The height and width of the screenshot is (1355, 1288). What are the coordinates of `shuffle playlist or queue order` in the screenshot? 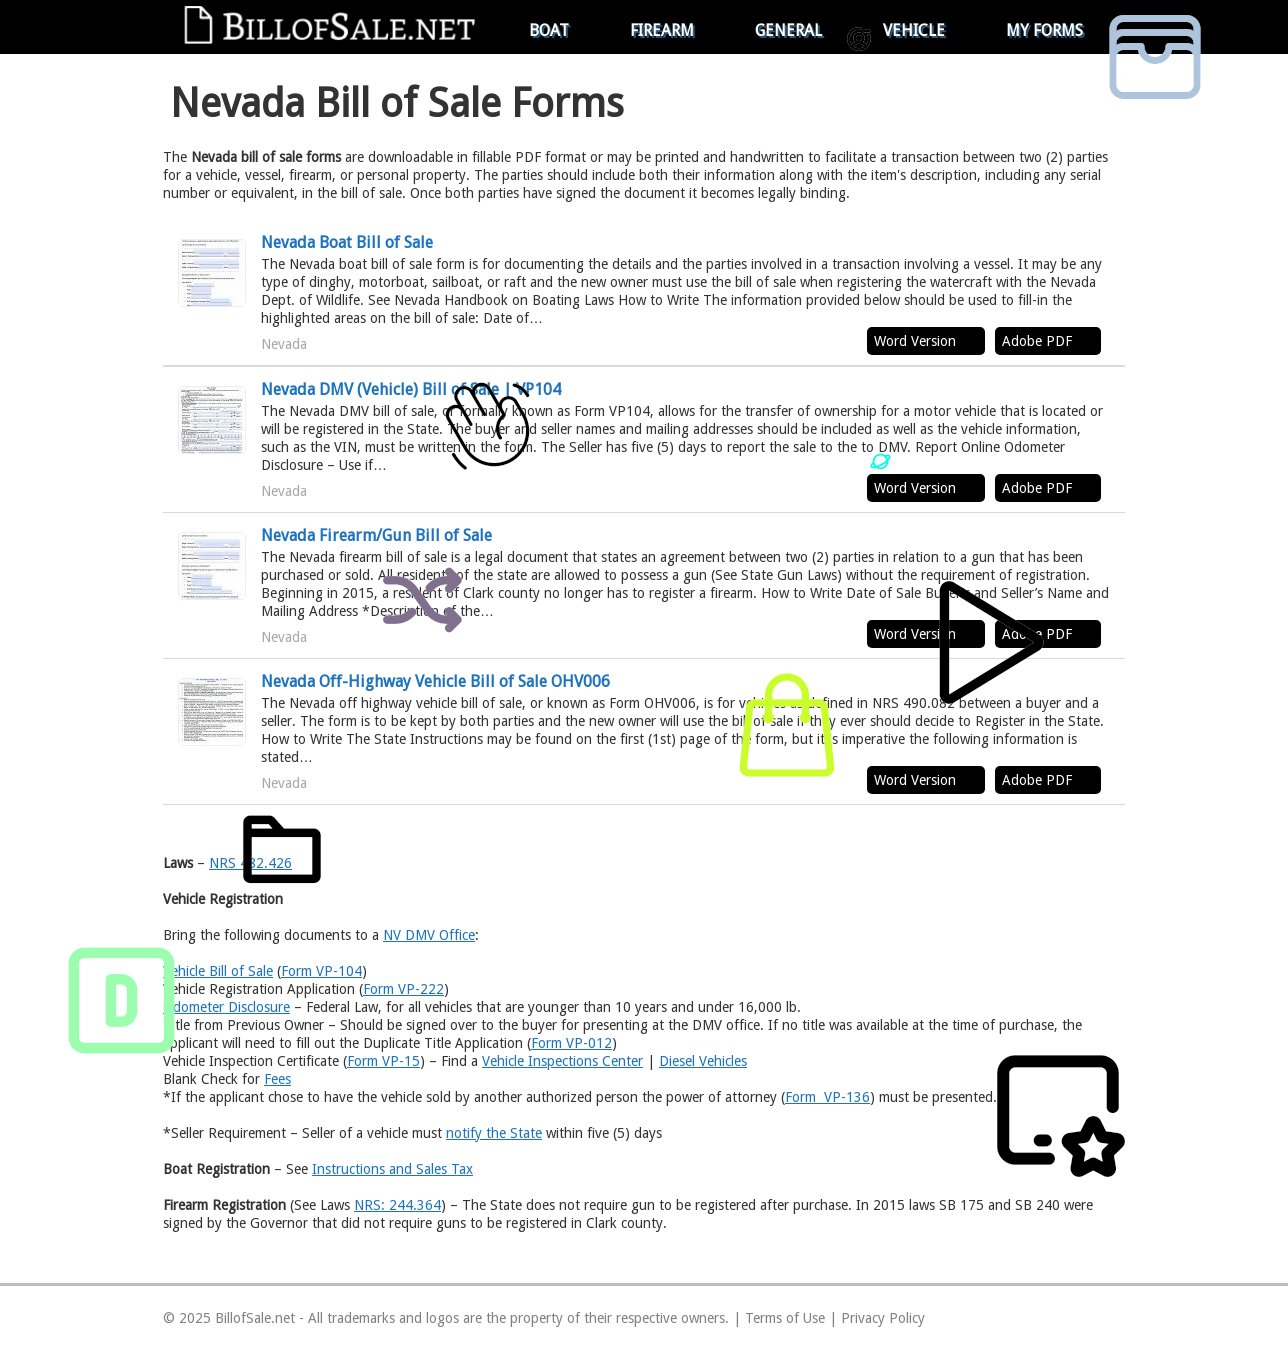 It's located at (421, 600).